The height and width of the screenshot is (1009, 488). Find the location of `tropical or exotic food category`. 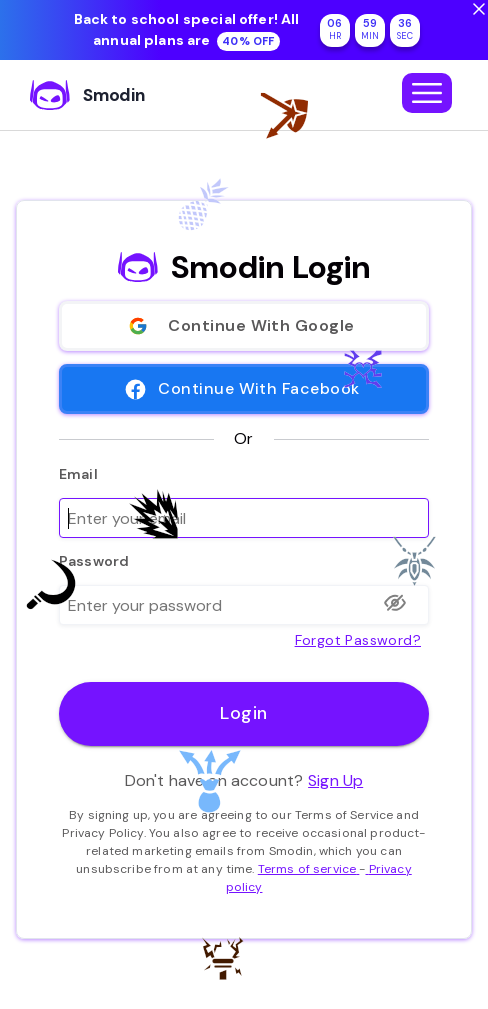

tropical or exotic food category is located at coordinates (204, 204).